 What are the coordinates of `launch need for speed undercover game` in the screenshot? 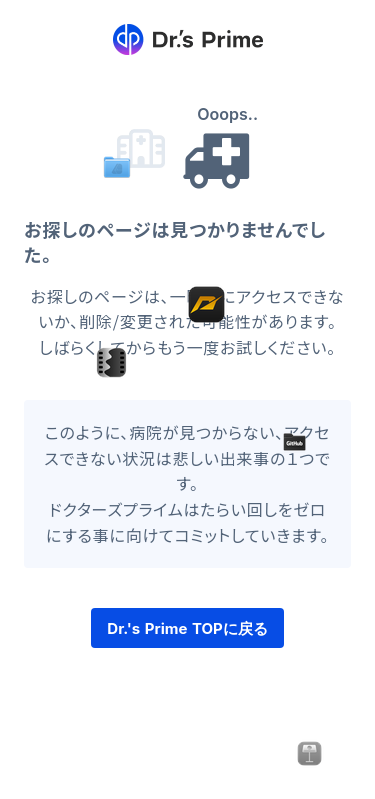 It's located at (206, 304).